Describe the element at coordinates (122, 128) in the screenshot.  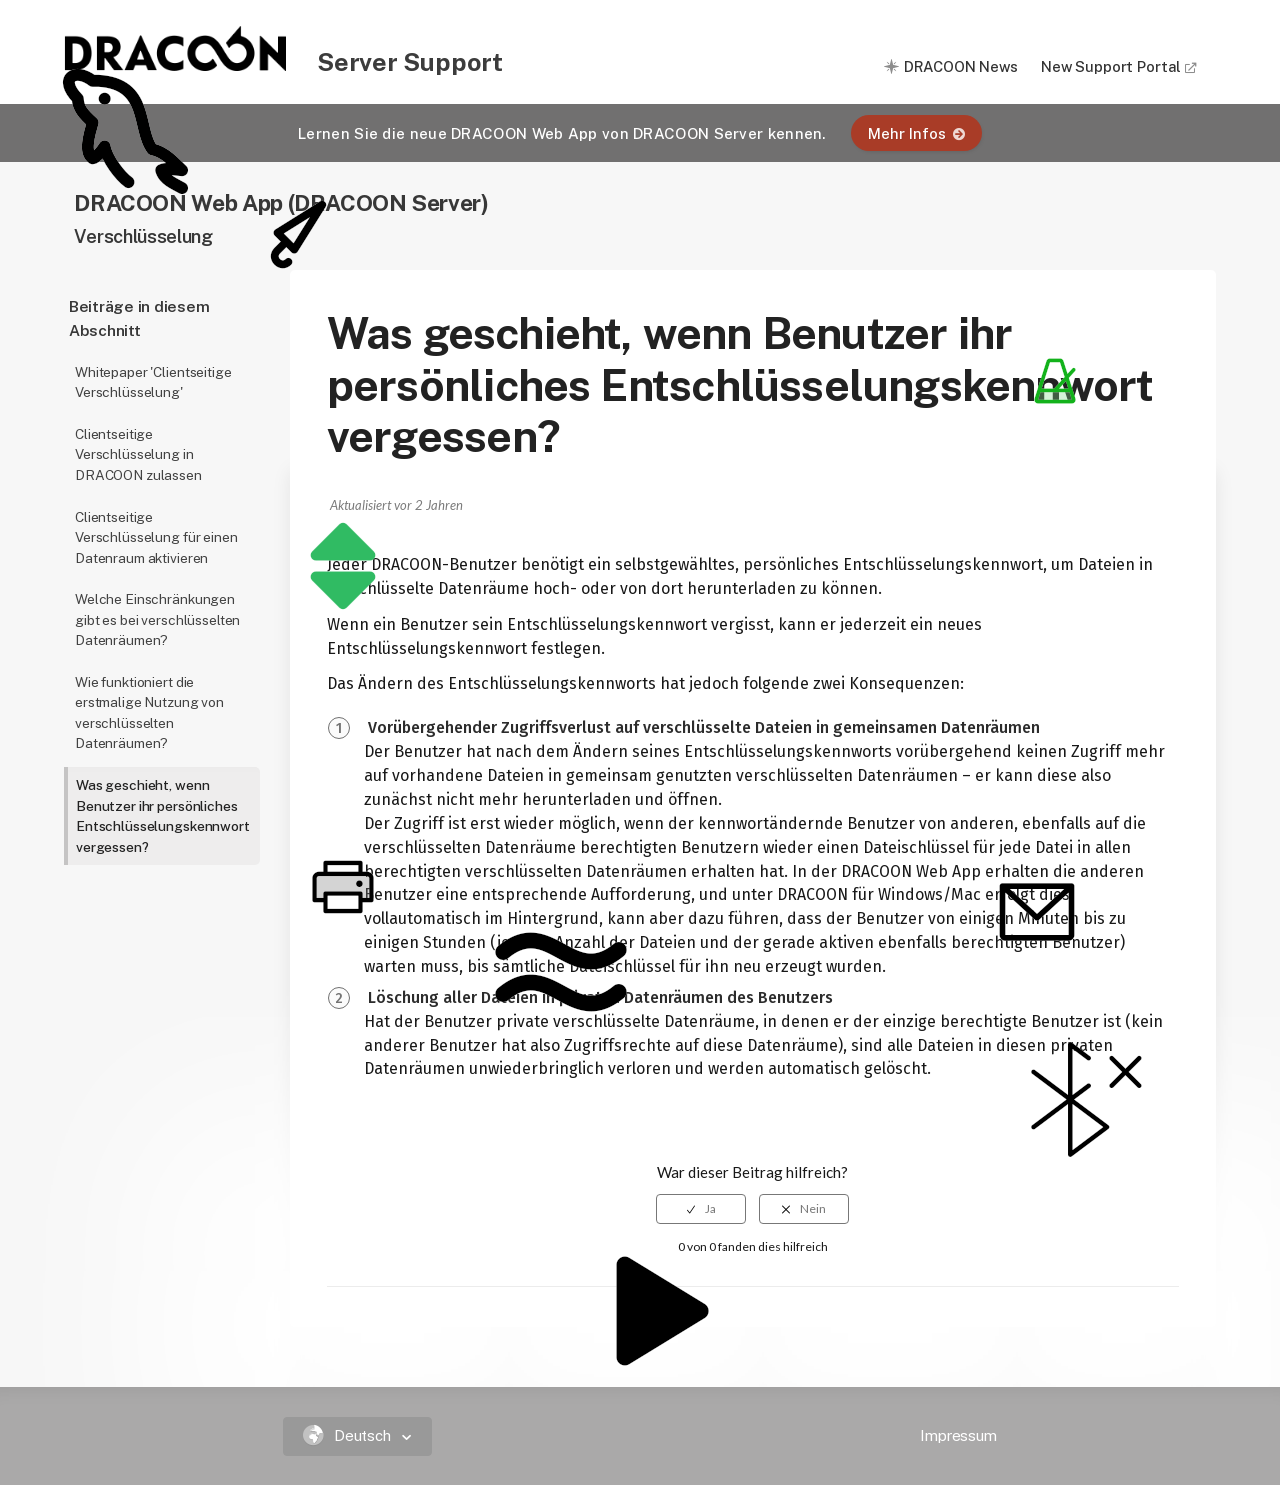
I see `connect to mysql database` at that location.